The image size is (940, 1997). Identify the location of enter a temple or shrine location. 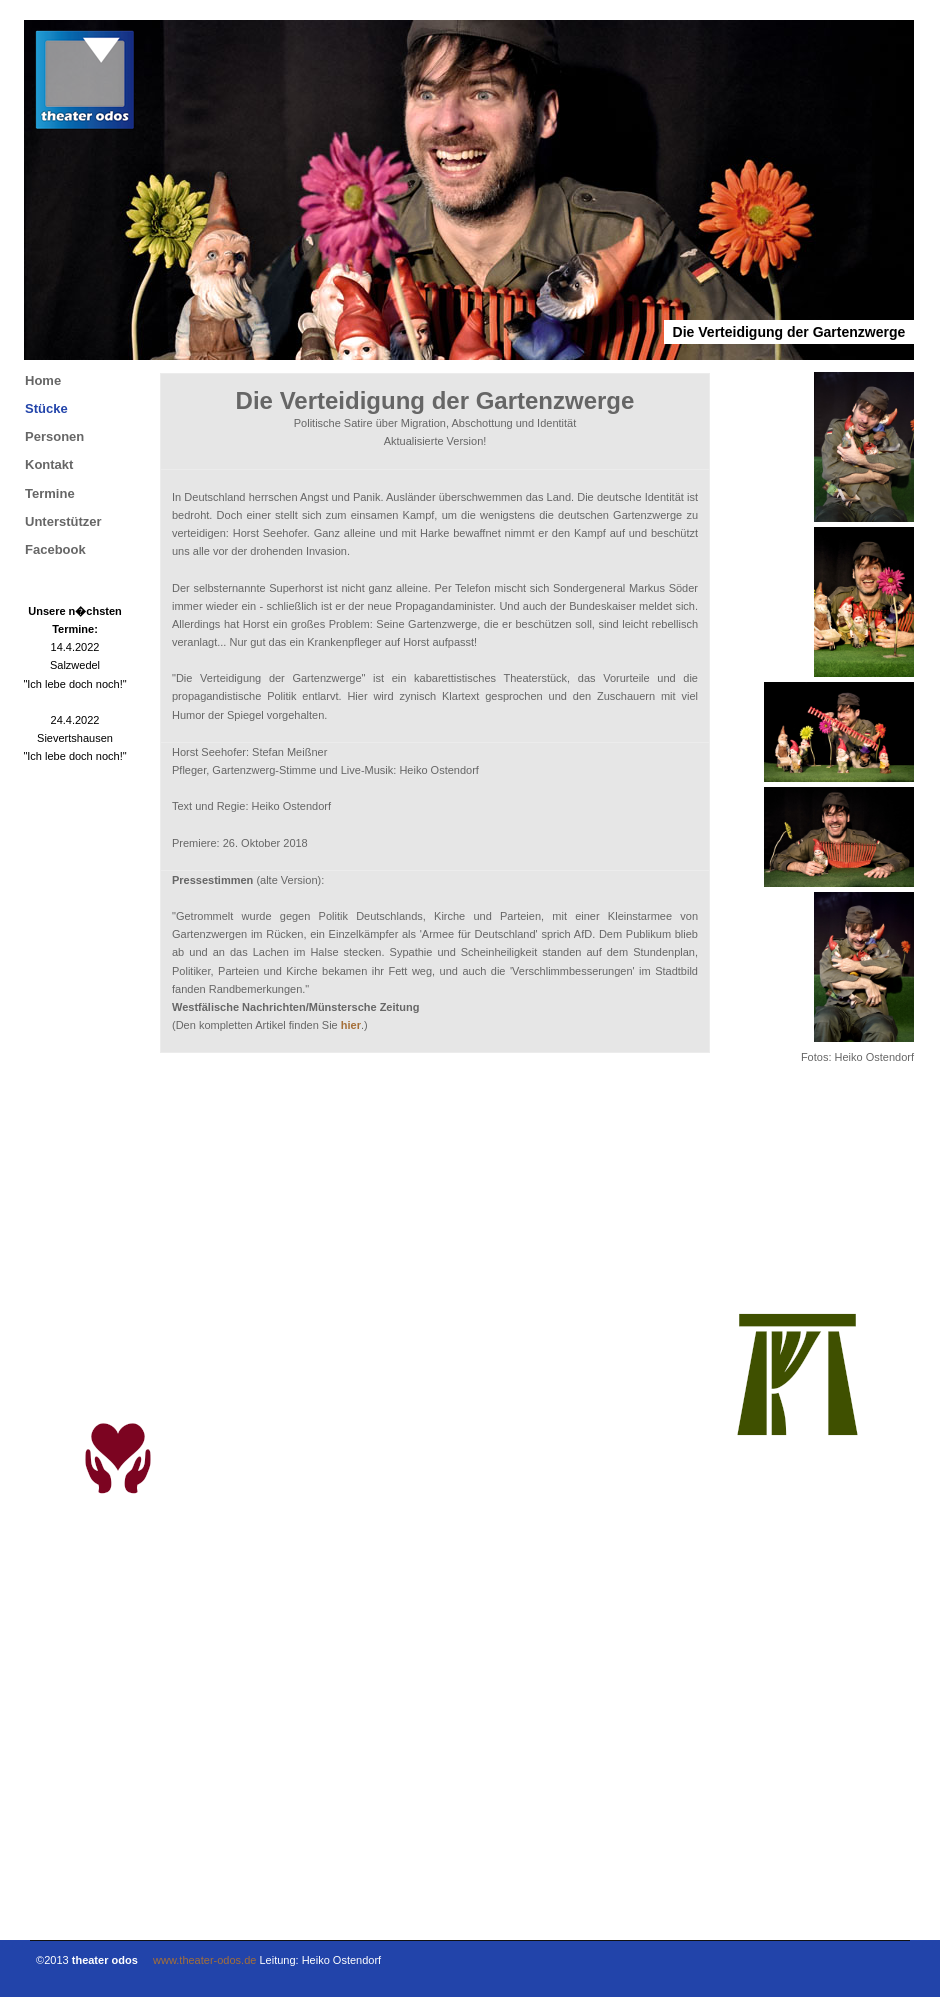
(797, 1374).